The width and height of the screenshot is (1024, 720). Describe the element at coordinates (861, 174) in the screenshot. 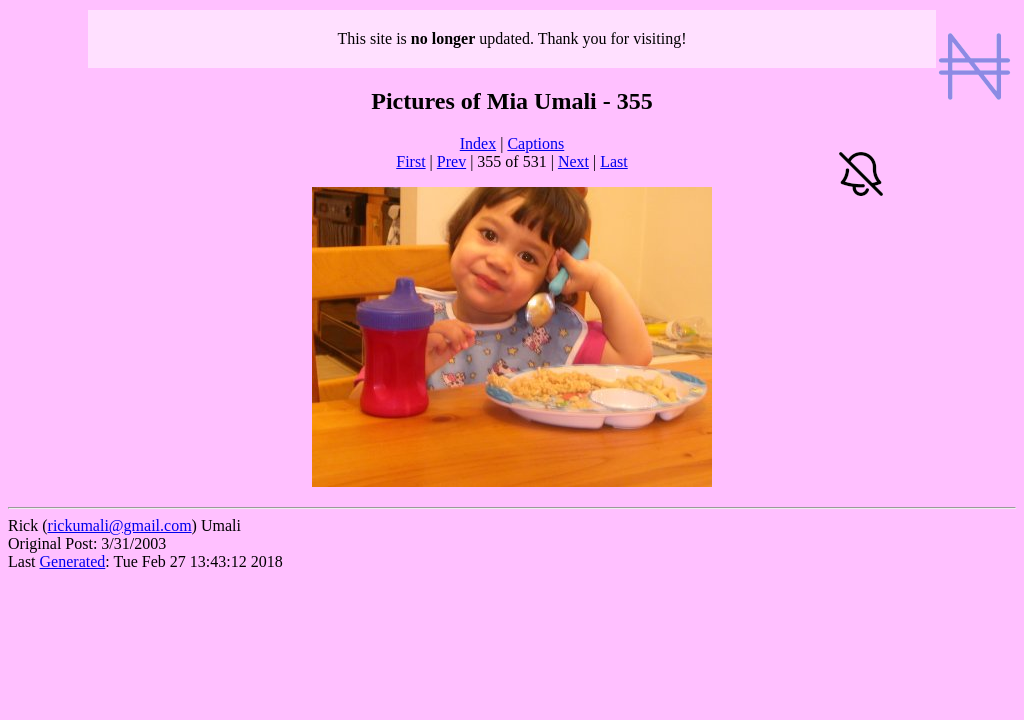

I see `mute notifications` at that location.